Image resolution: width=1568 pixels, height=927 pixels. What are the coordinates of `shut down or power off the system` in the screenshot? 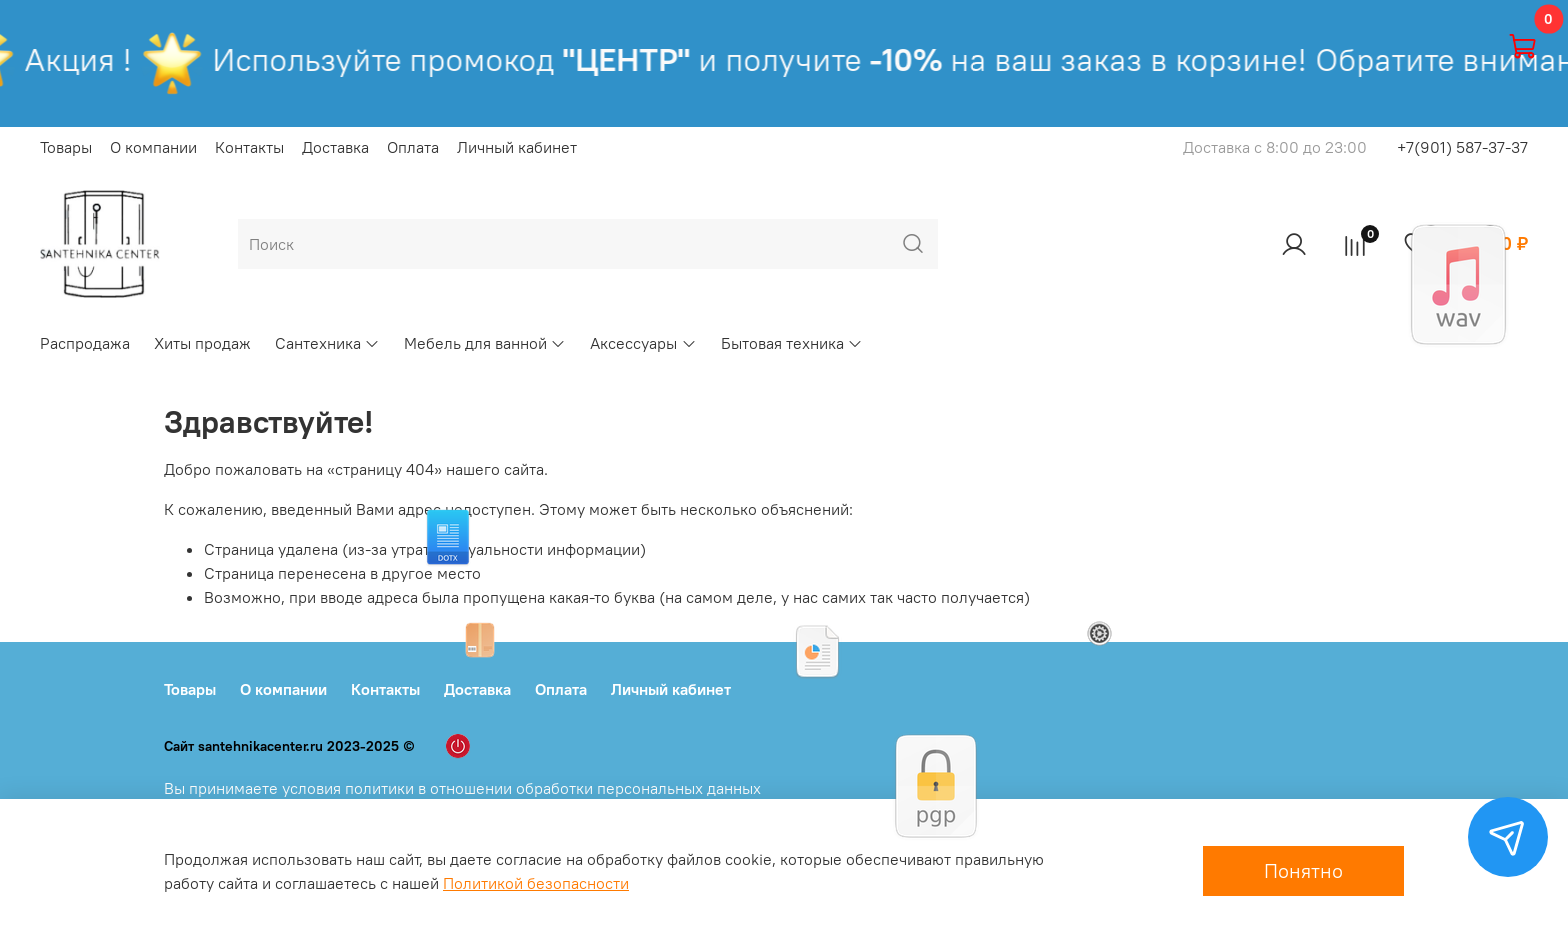 It's located at (458, 746).